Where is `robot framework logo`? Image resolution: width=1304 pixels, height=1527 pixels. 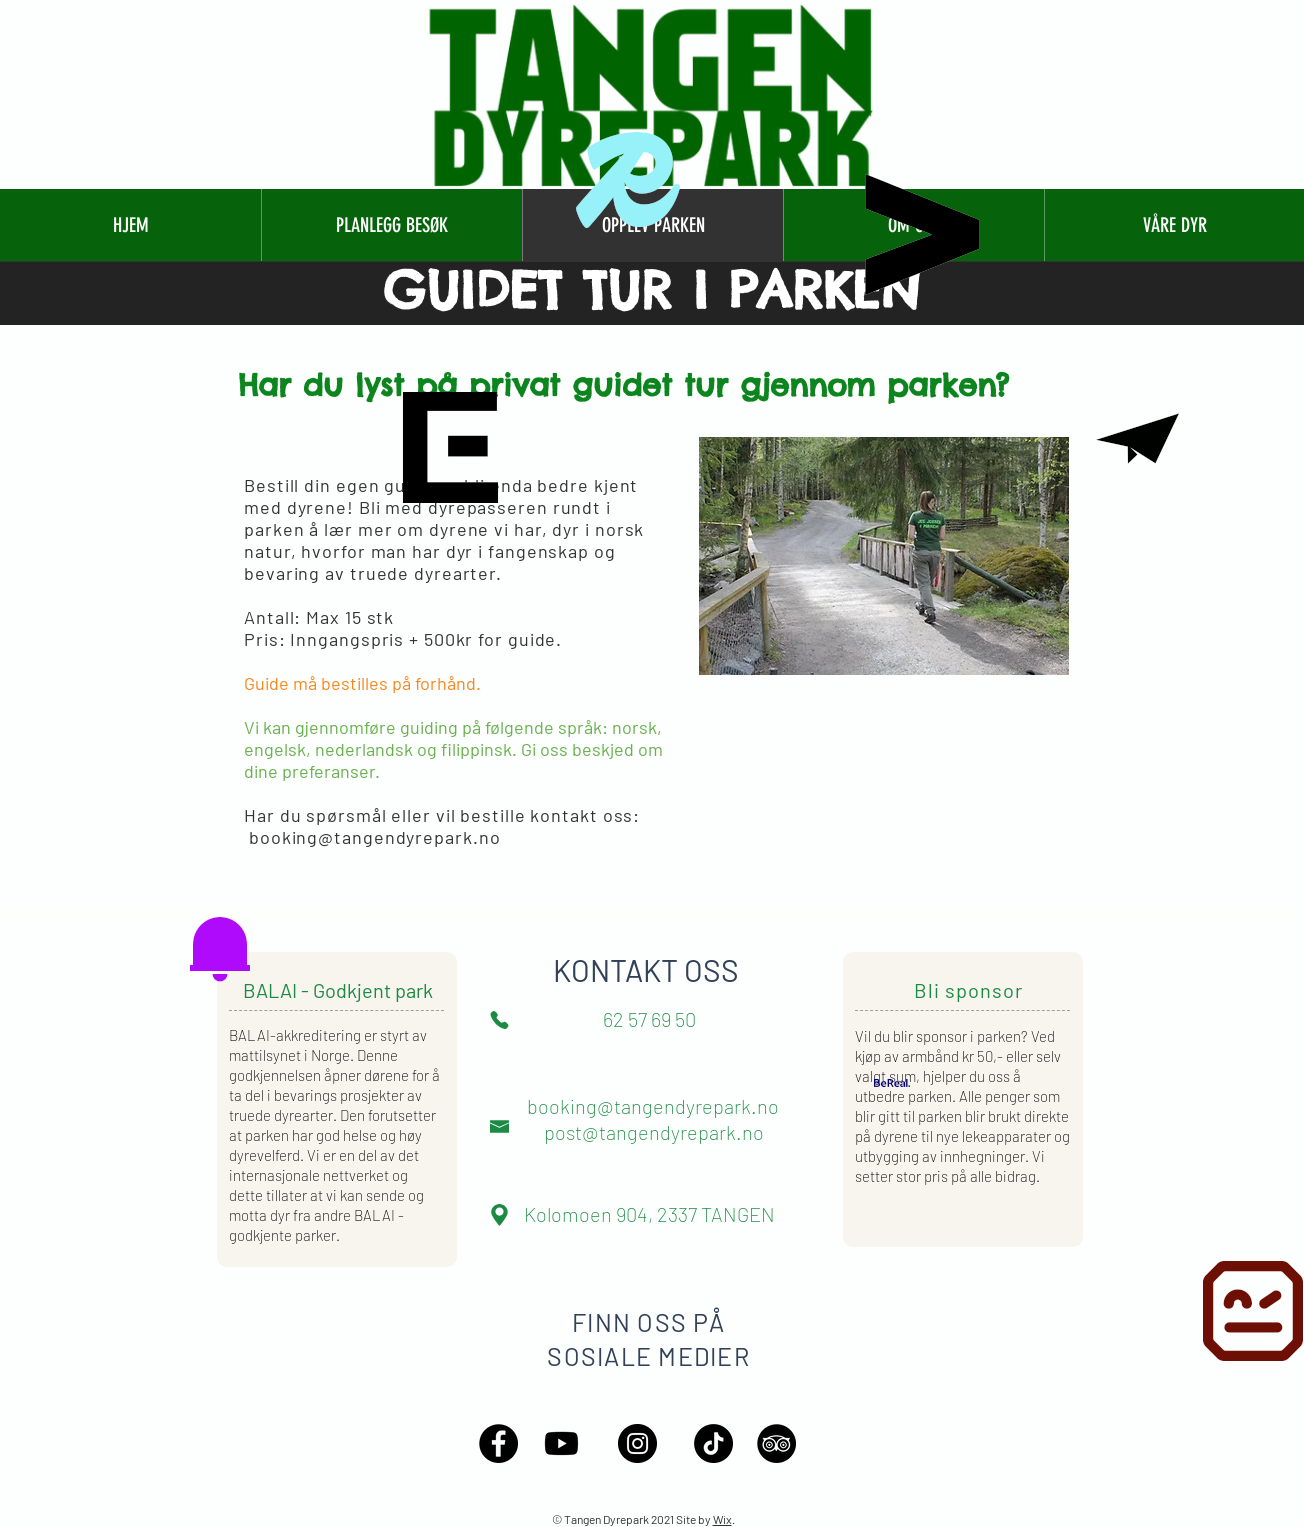 robot framework logo is located at coordinates (1253, 1311).